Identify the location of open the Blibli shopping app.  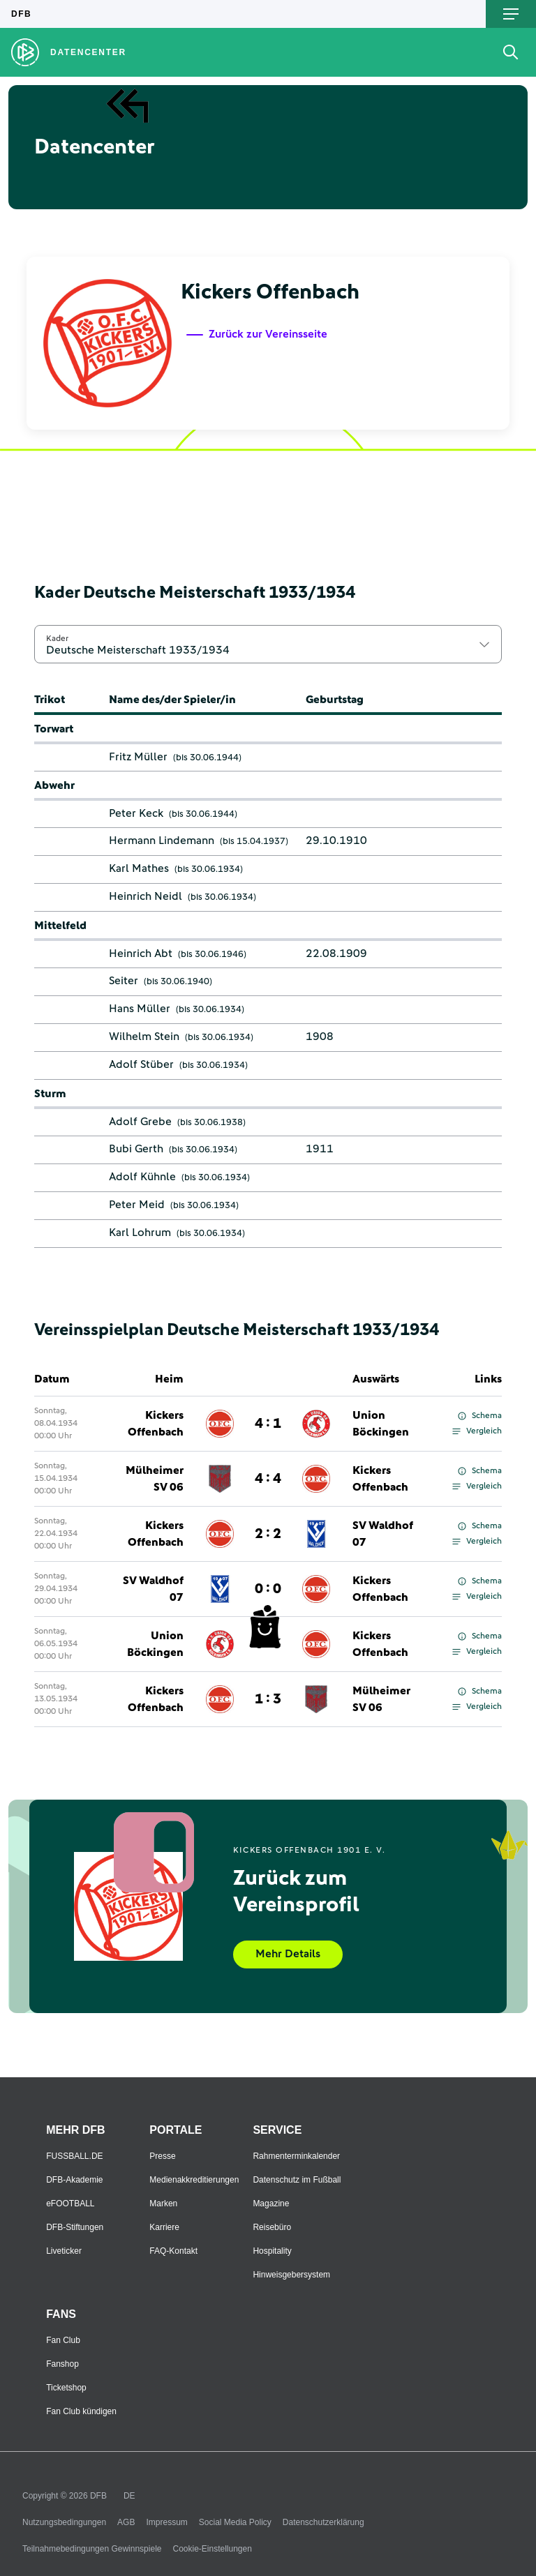
(265, 1626).